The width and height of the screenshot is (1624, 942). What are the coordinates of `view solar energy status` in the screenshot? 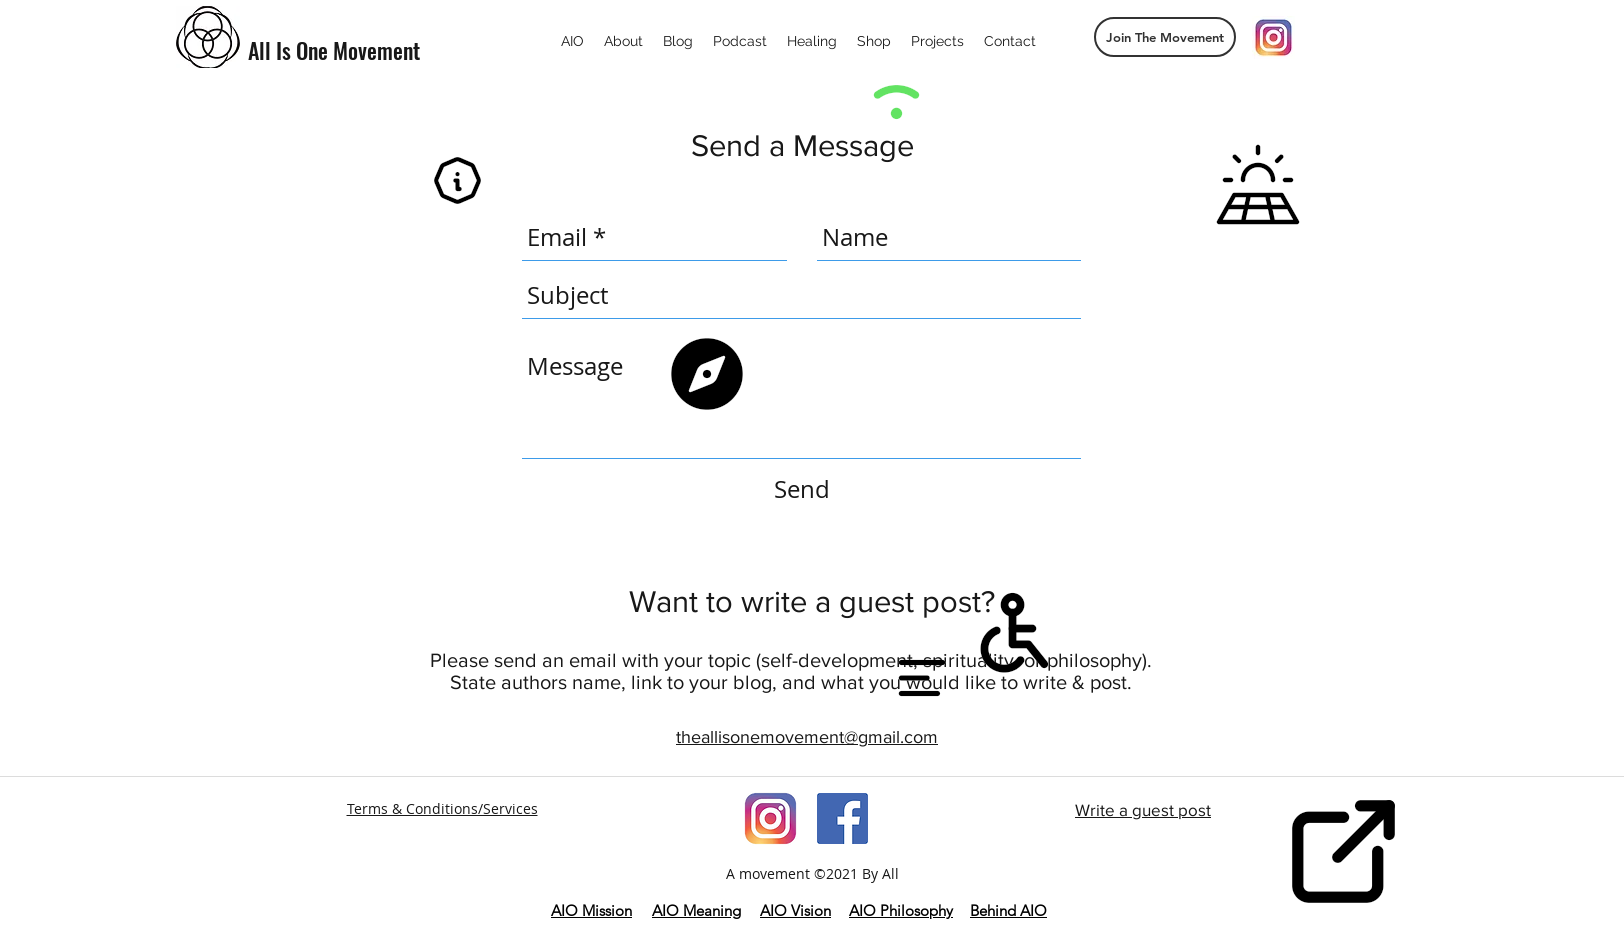 It's located at (1258, 189).